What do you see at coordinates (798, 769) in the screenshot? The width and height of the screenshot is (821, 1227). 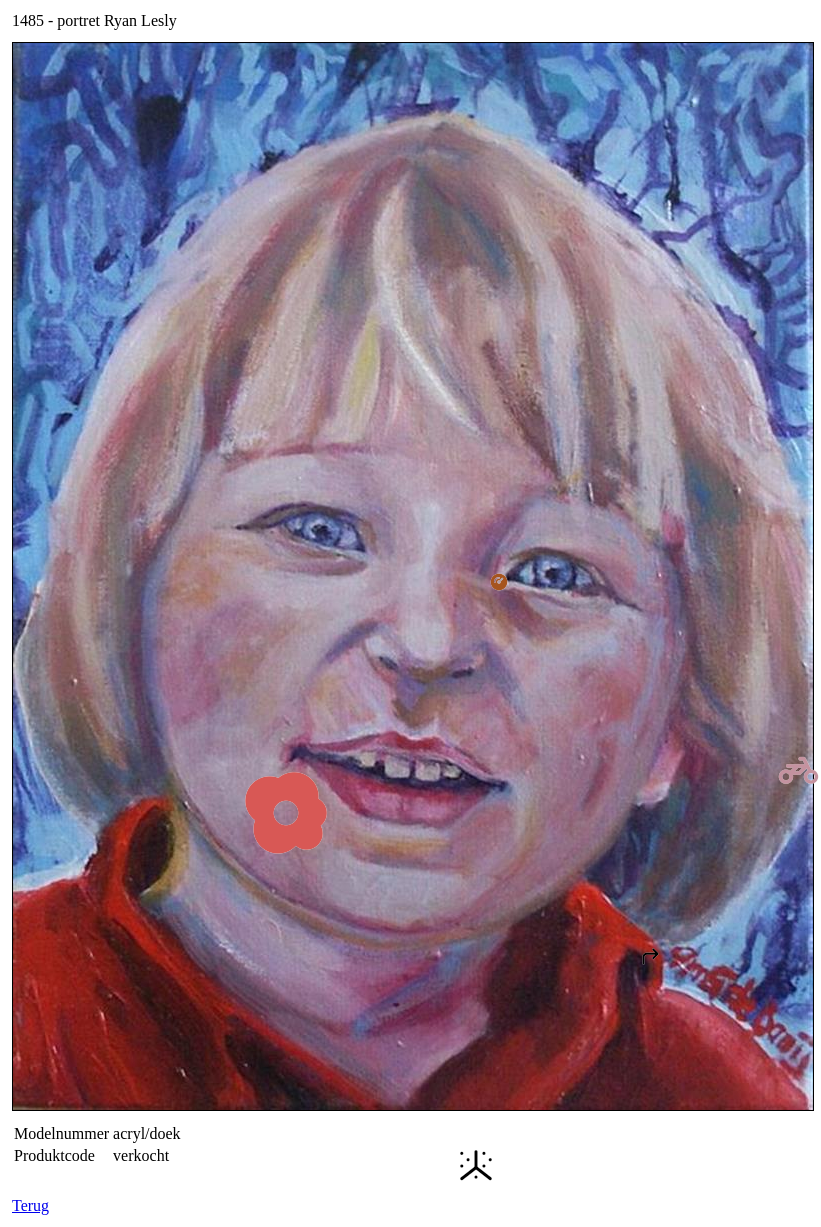 I see `select motorcycle as vehicle type` at bounding box center [798, 769].